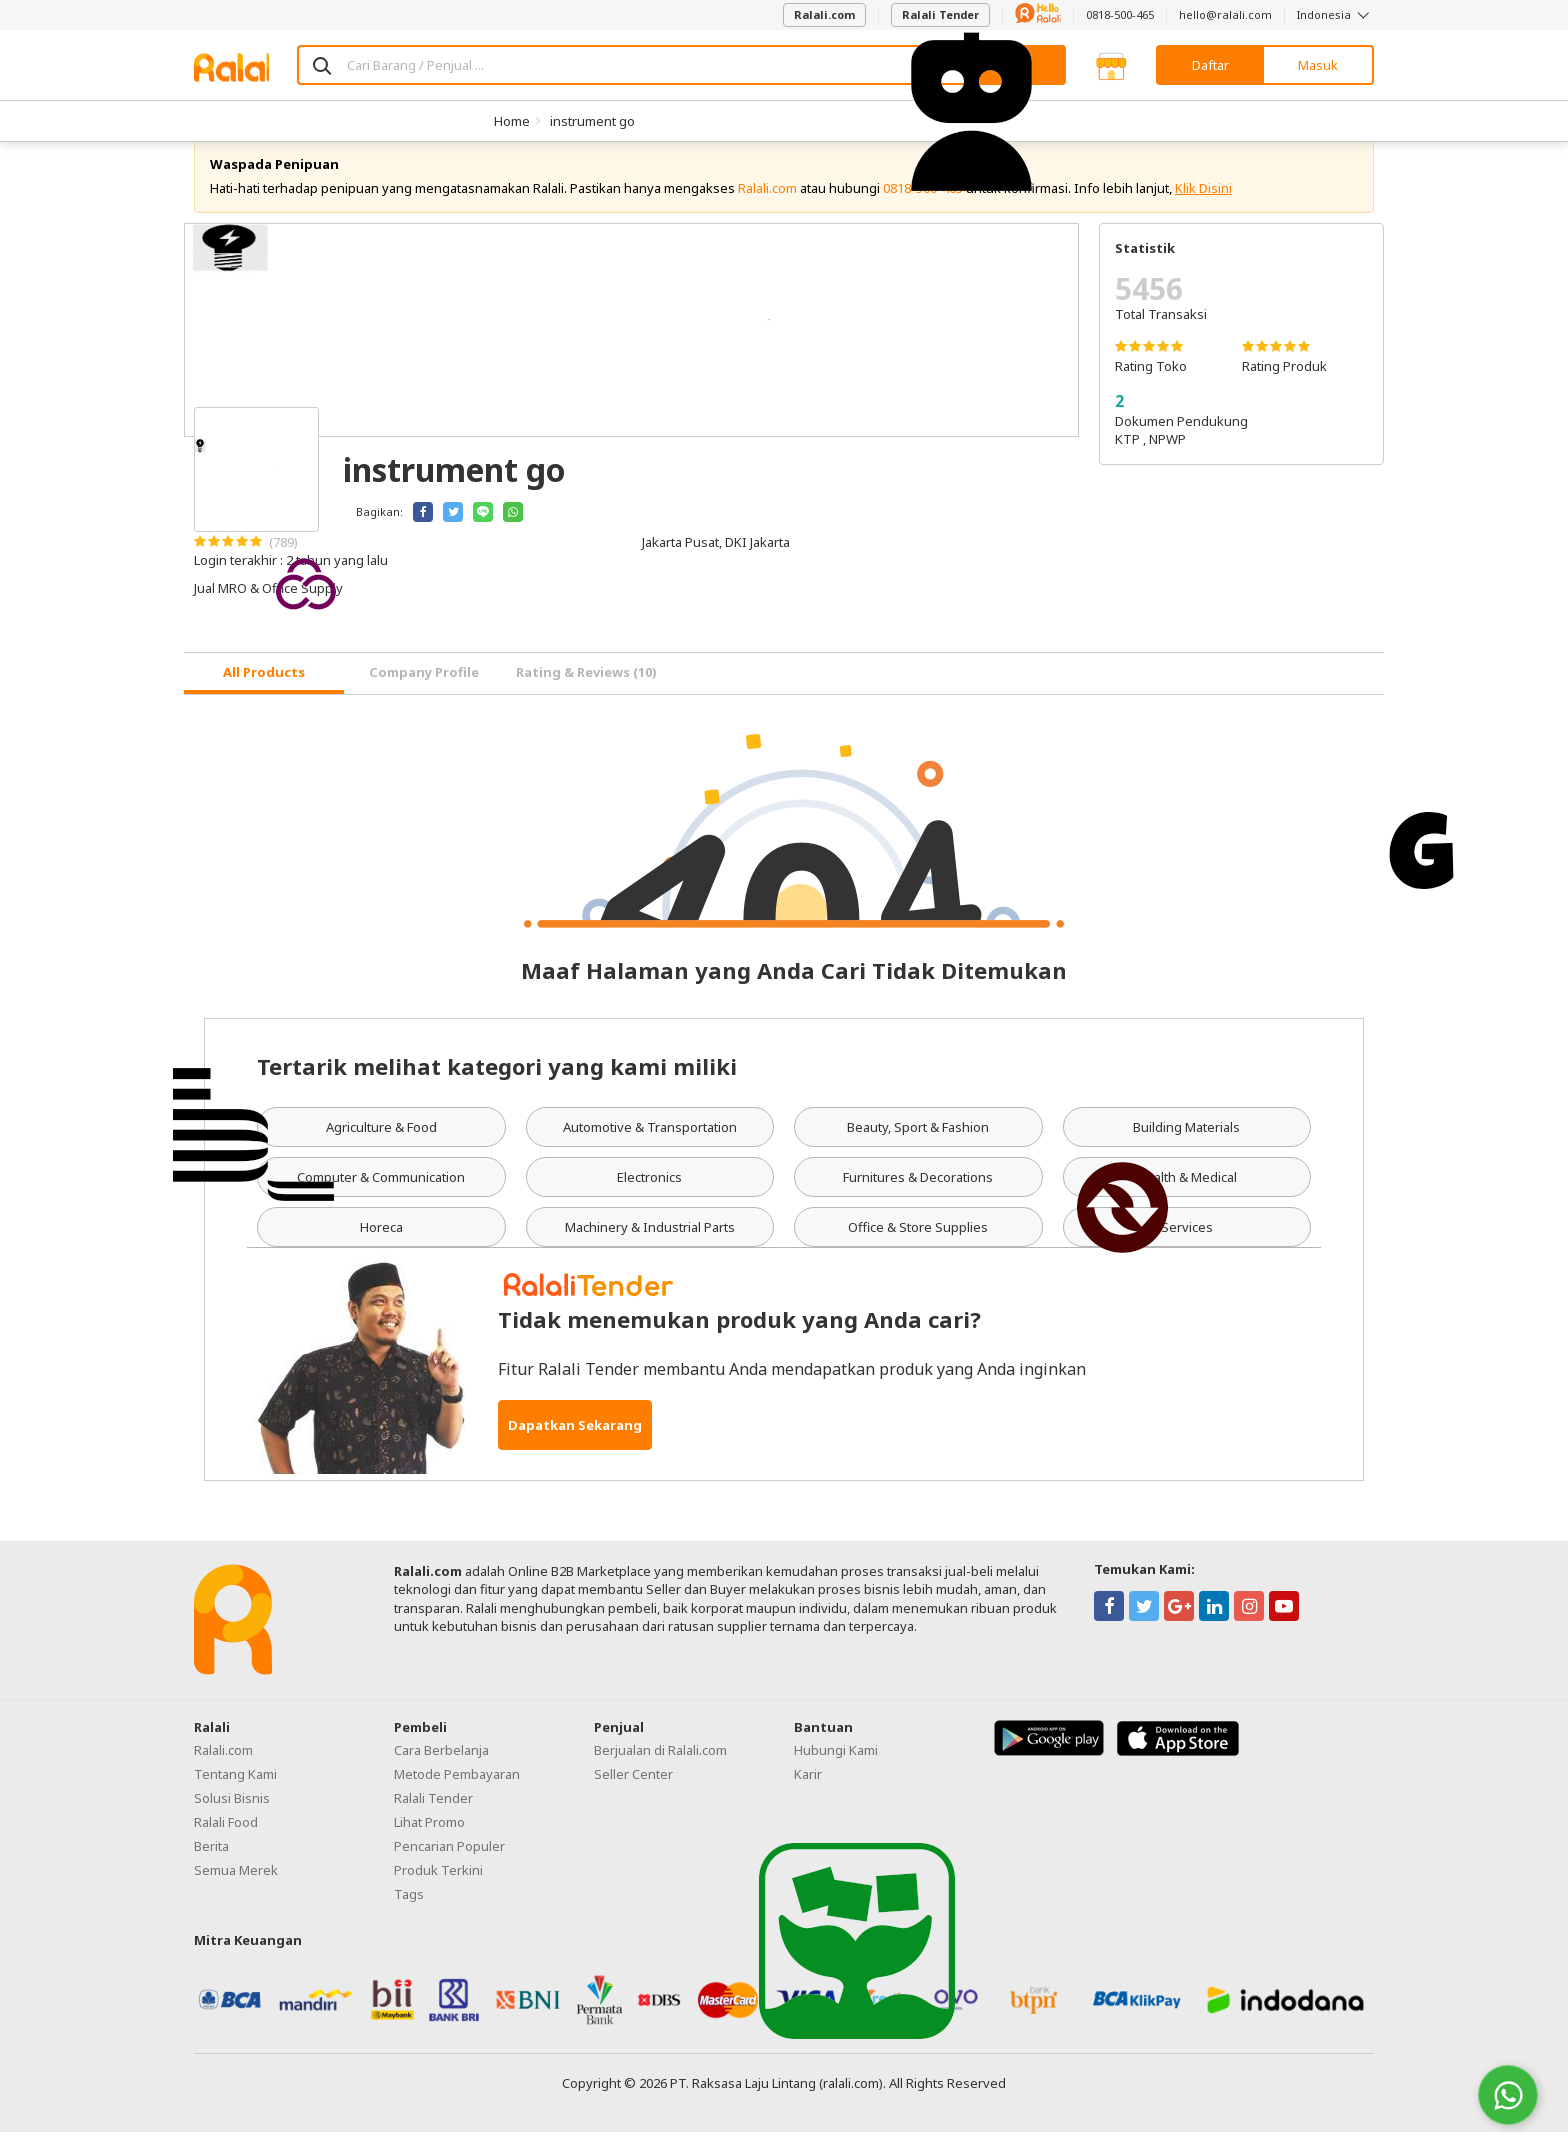  Describe the element at coordinates (1122, 1207) in the screenshot. I see `open Convertio file conversion service` at that location.